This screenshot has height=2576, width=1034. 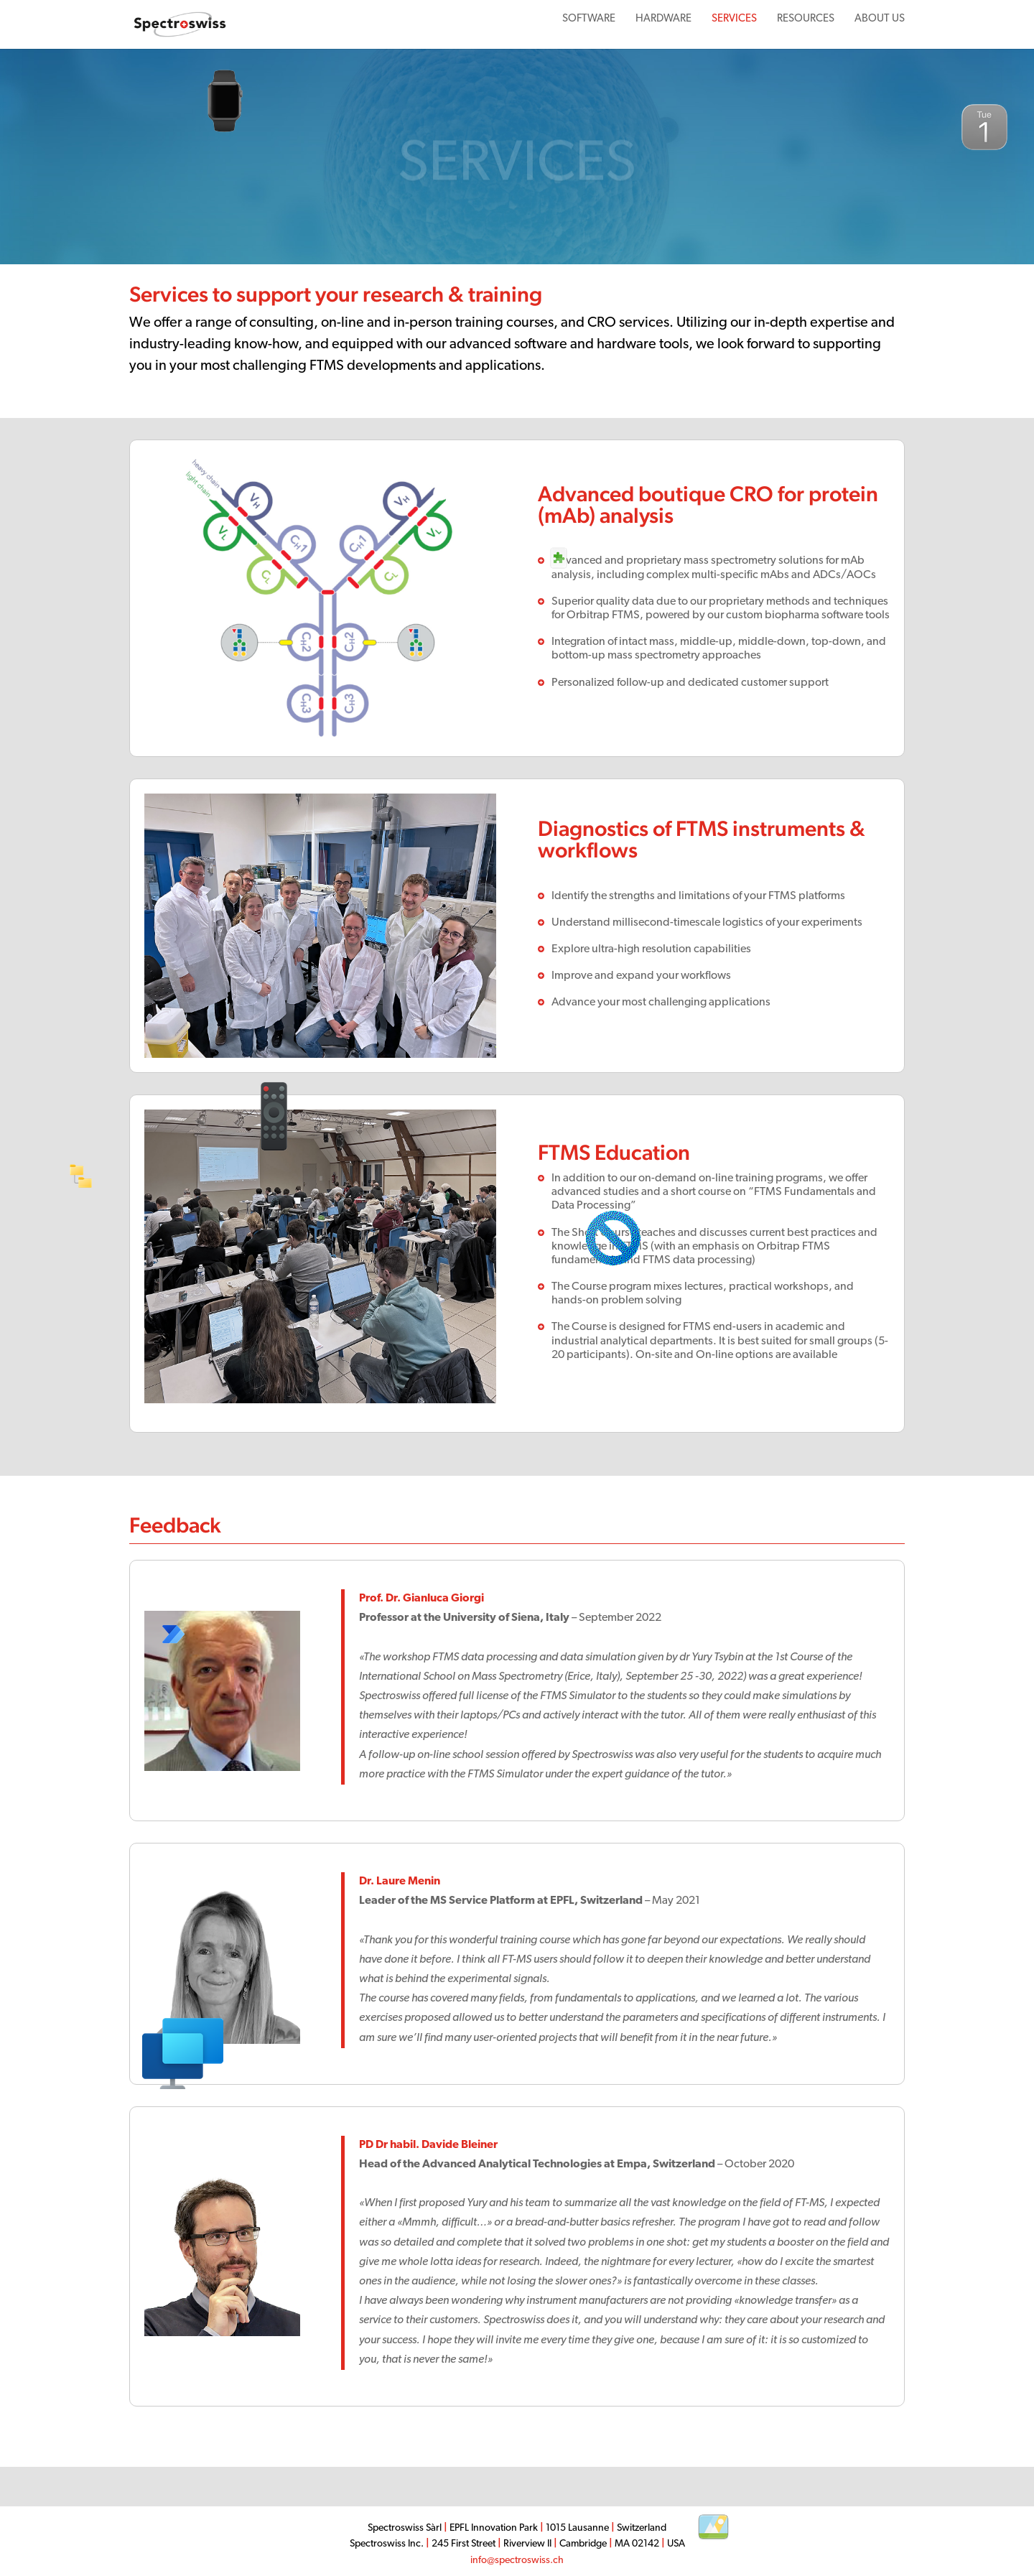 I want to click on open graphics or image editing applications, so click(x=713, y=2526).